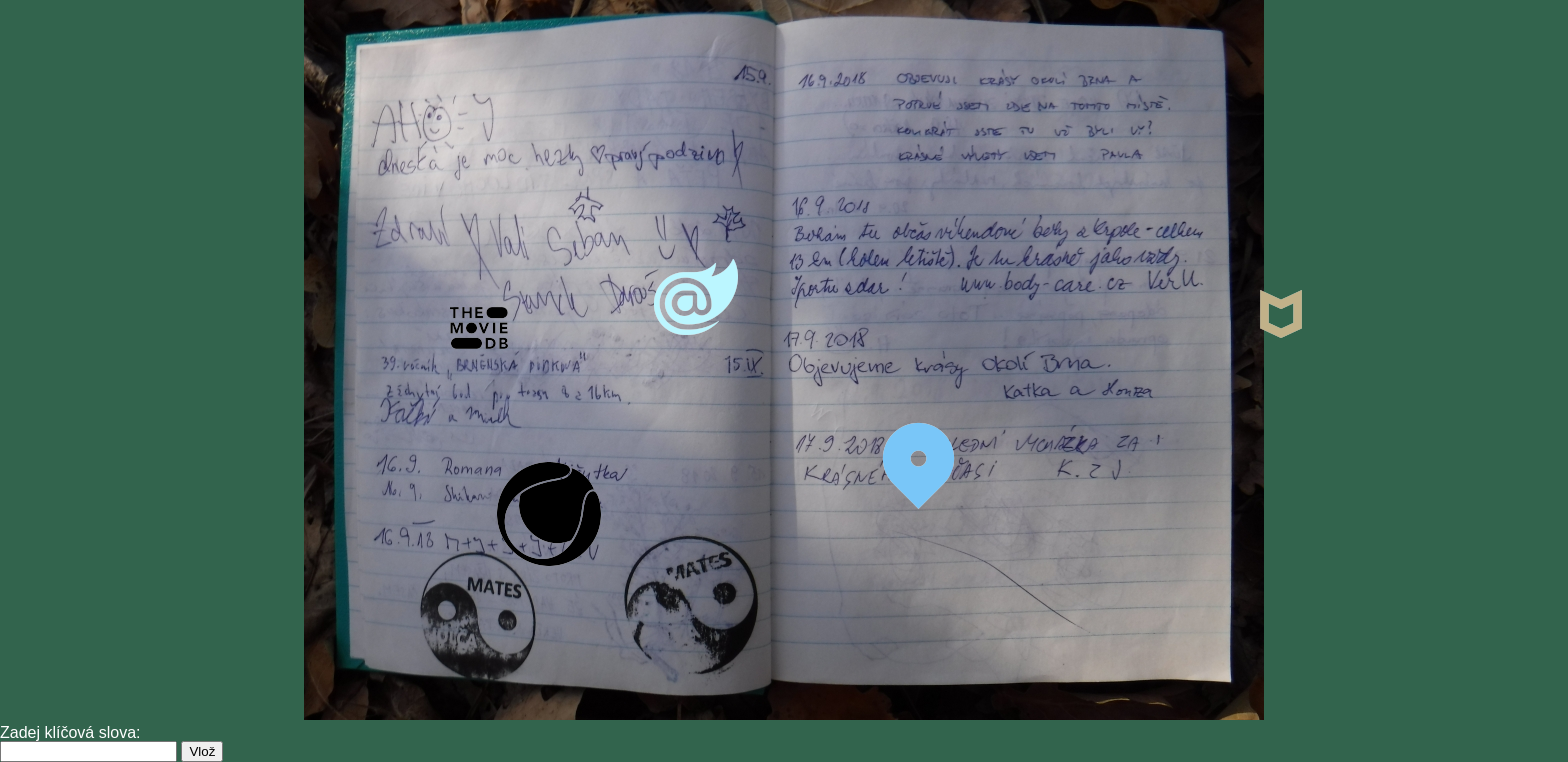  I want to click on visit The Movie Database (TMDB) website, so click(479, 328).